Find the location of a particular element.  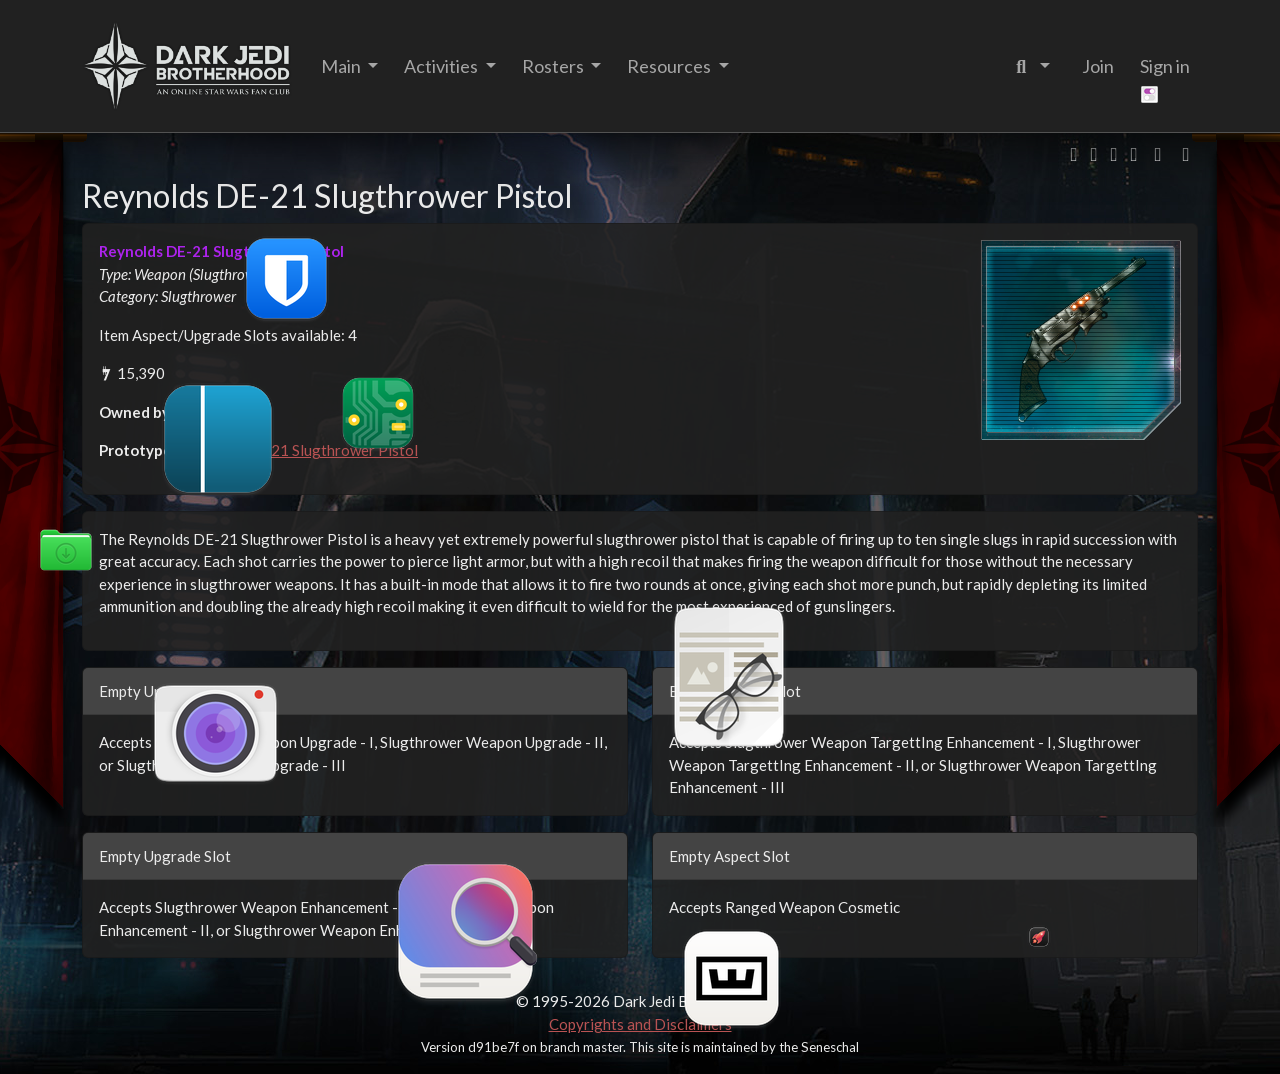

open wootility keyboard configuration app is located at coordinates (731, 978).